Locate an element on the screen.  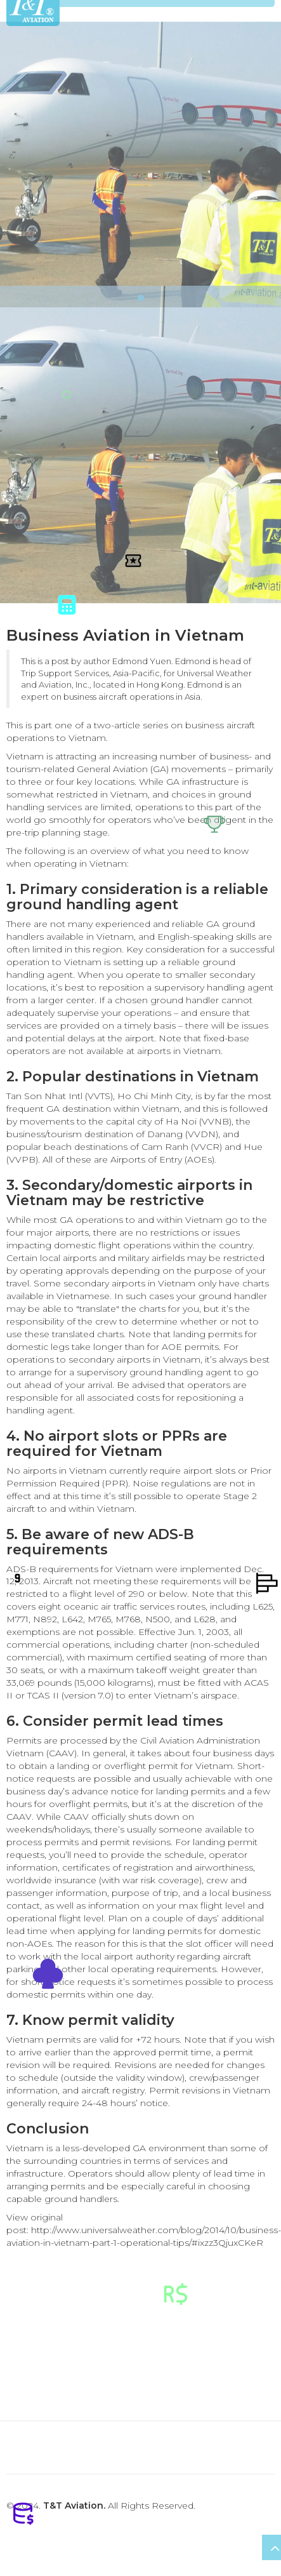
indicates item number 9 in a list or sequence is located at coordinates (17, 1578).